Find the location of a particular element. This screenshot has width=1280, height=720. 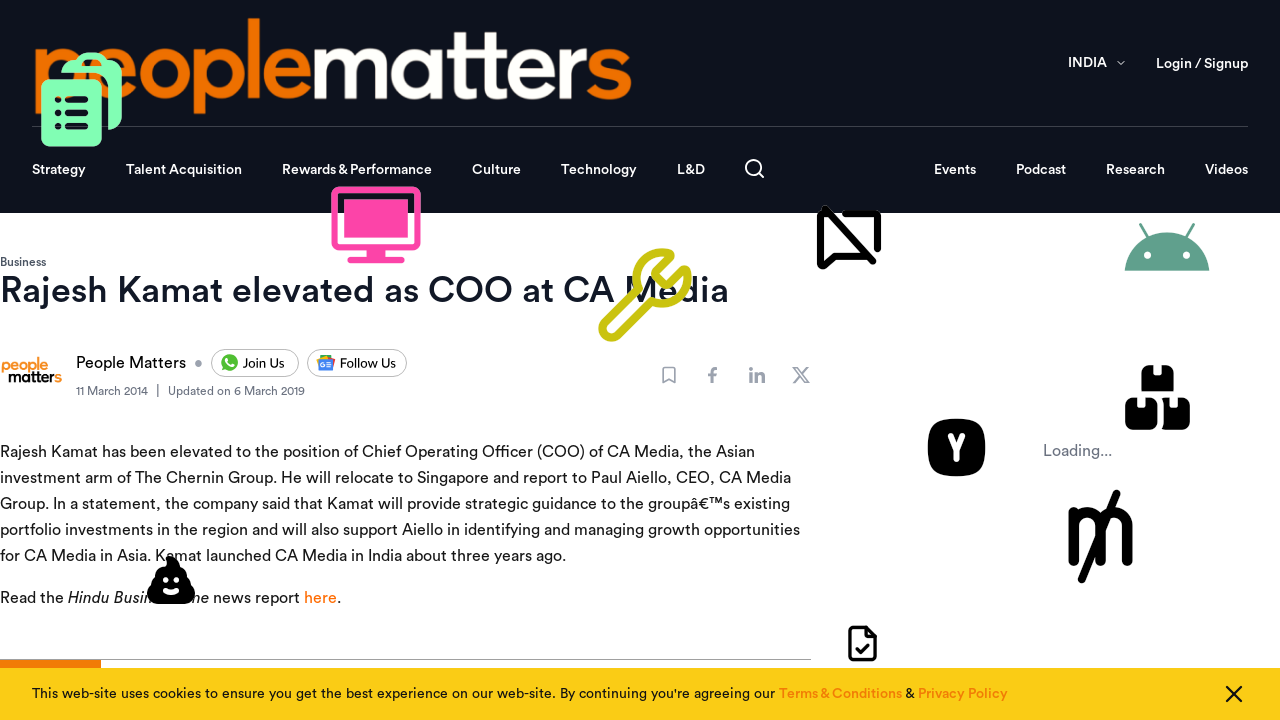

view inventory or stock items is located at coordinates (1157, 397).